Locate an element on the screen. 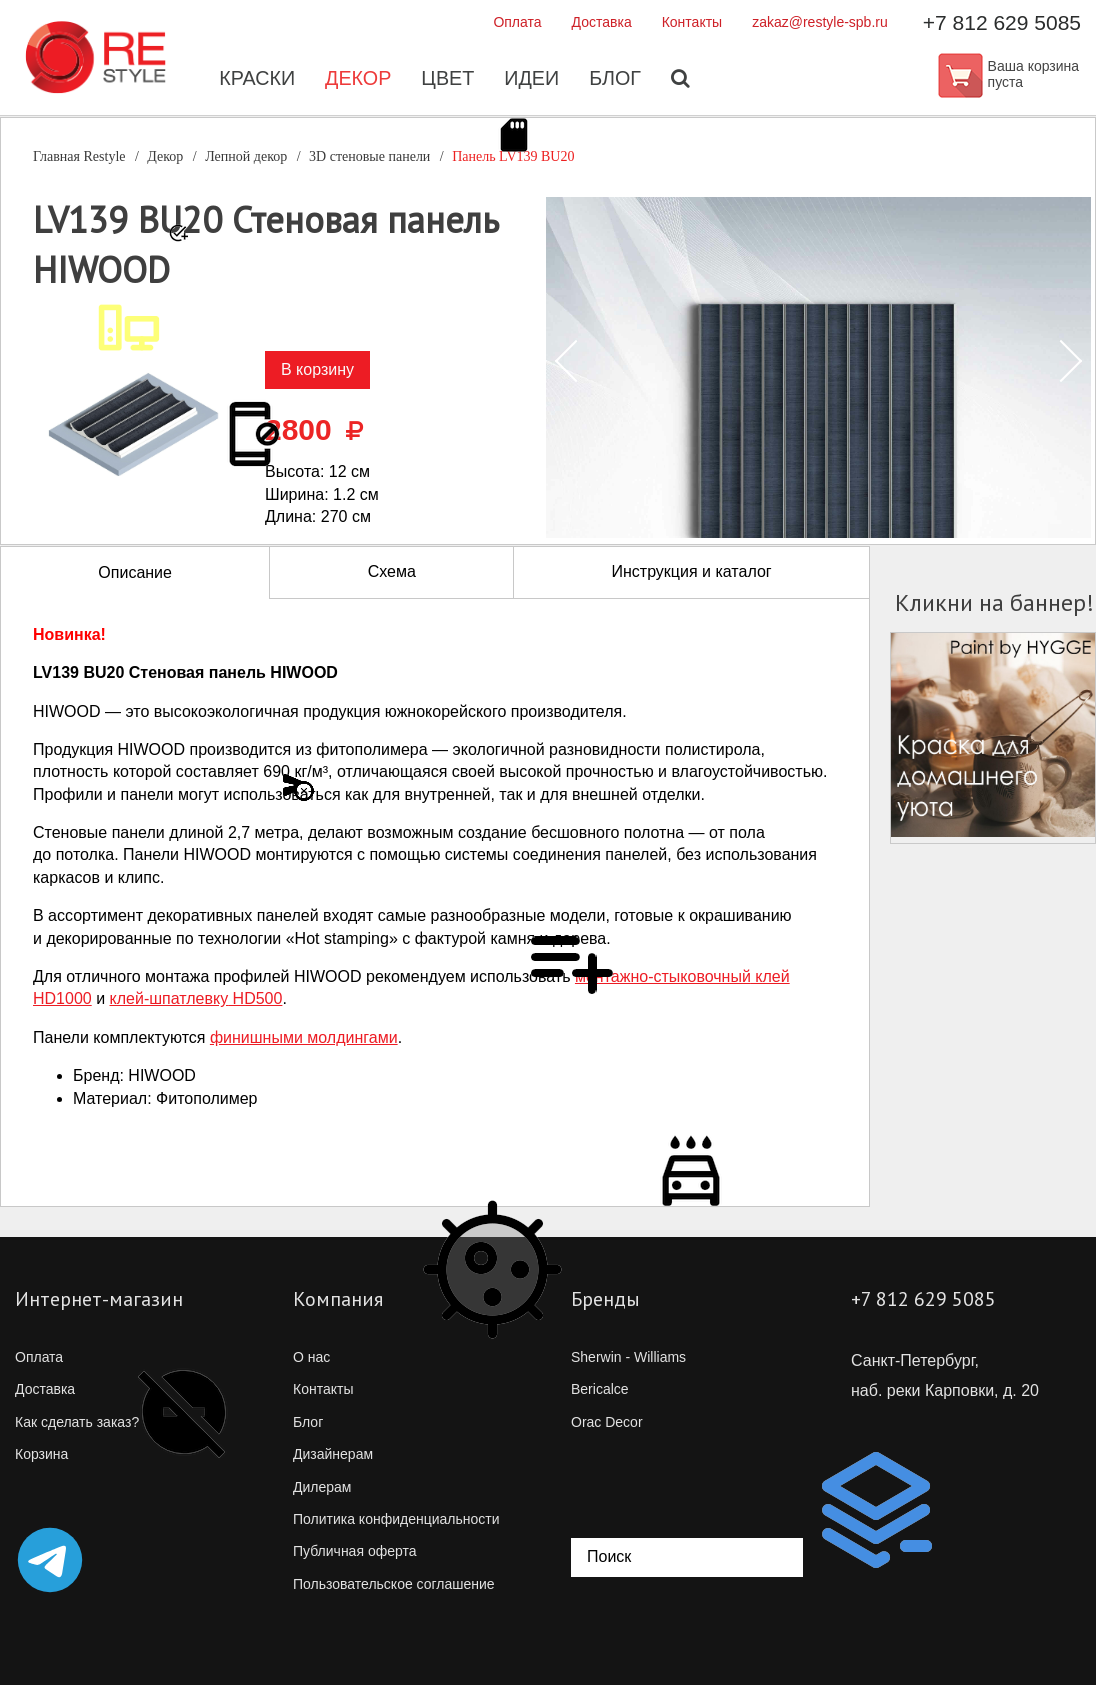 This screenshot has height=1685, width=1096. indicates a virus or malware threat detected is located at coordinates (492, 1269).